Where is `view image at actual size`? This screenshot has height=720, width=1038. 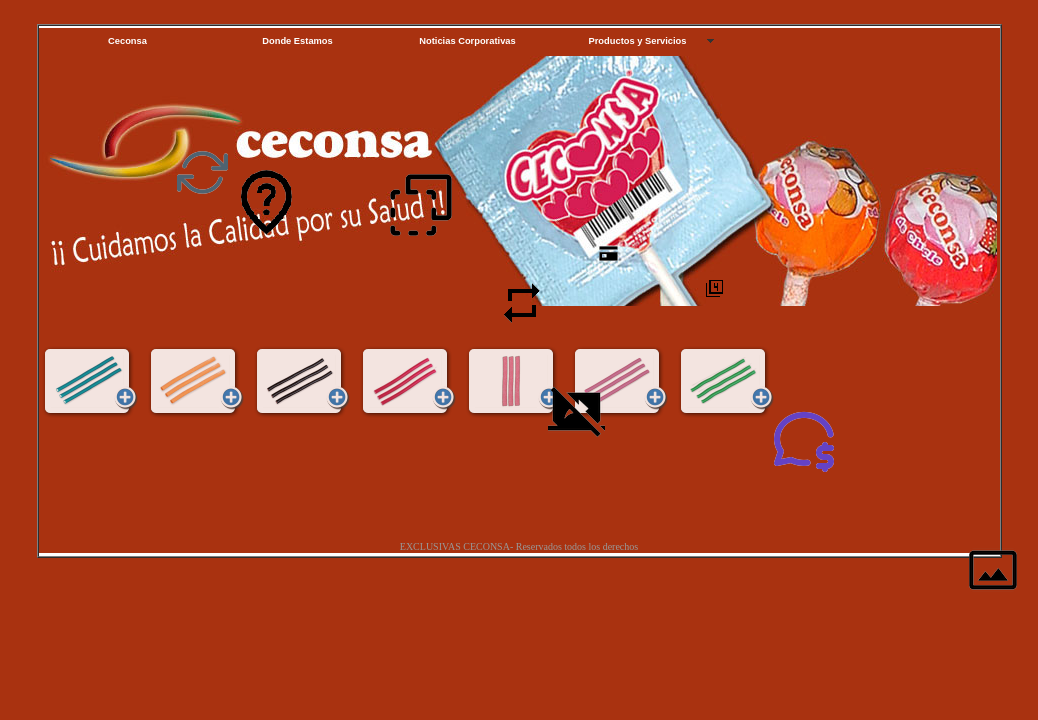
view image at actual size is located at coordinates (993, 570).